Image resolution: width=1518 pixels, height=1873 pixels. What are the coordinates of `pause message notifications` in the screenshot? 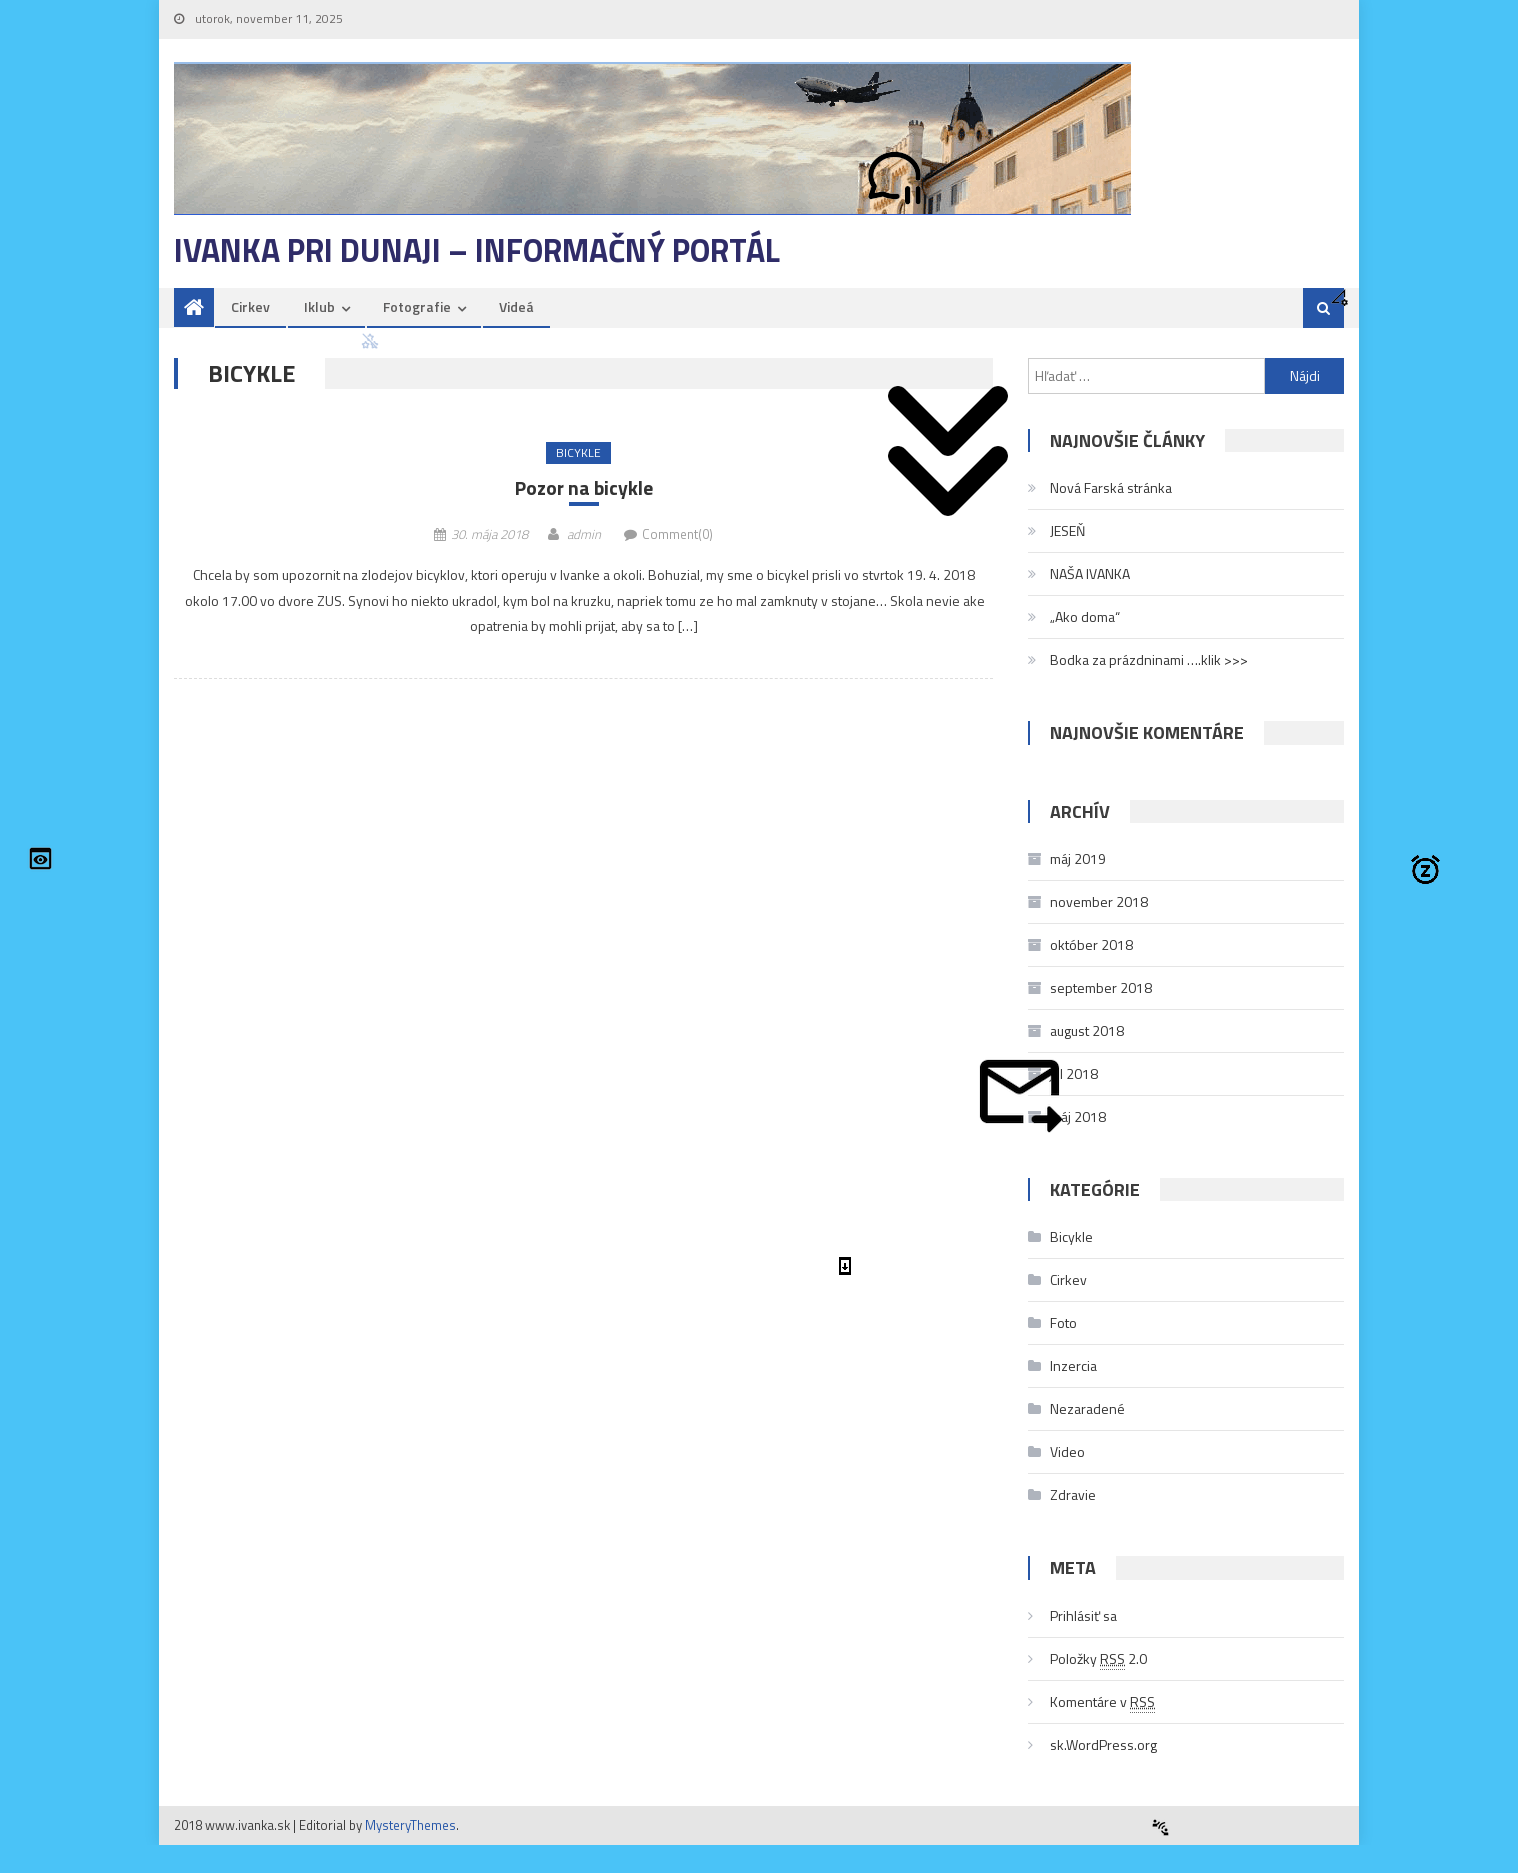 It's located at (894, 175).